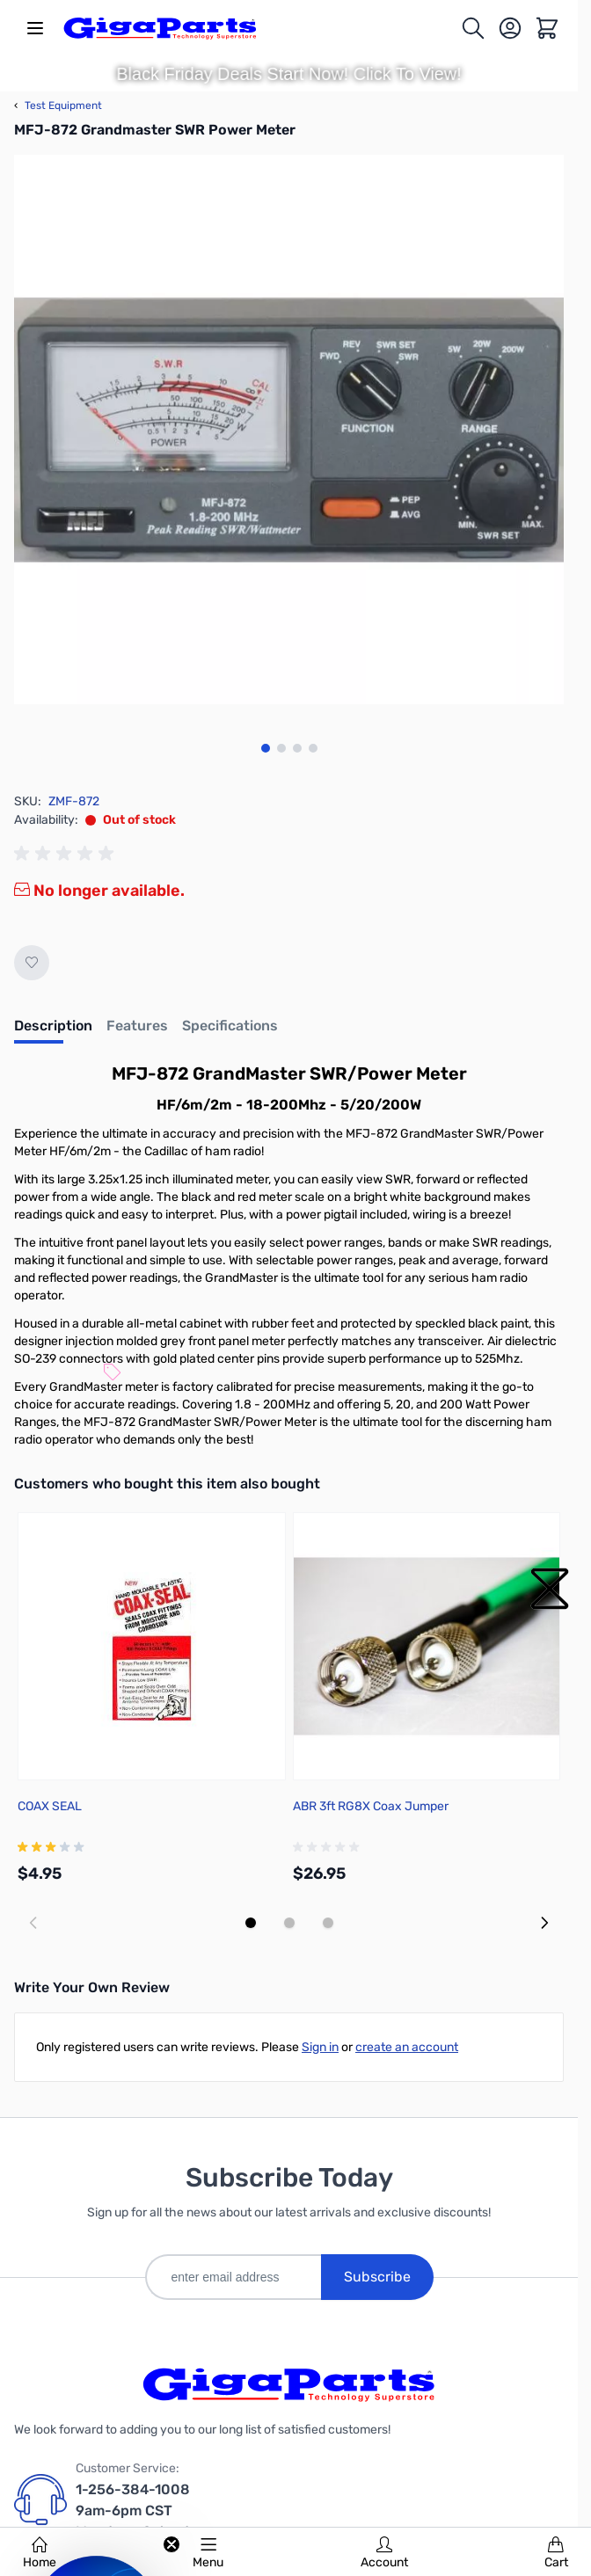  I want to click on add or manage tags, so click(111, 1371).